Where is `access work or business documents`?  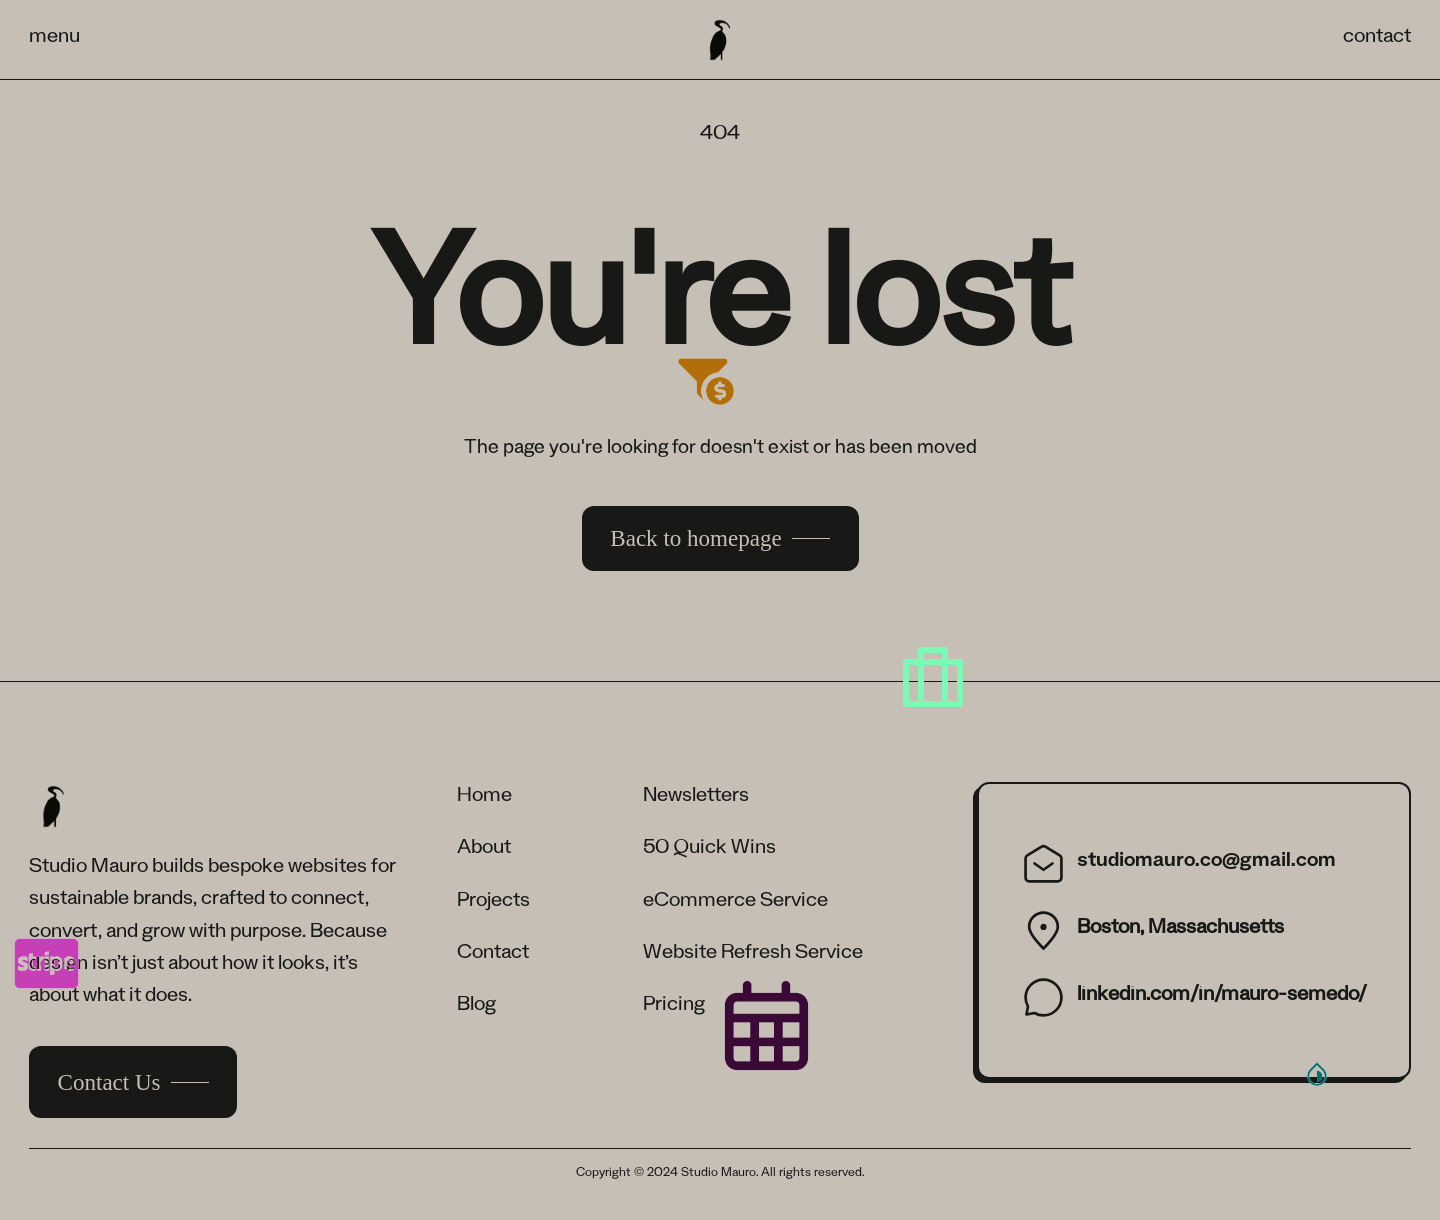
access work or business documents is located at coordinates (933, 680).